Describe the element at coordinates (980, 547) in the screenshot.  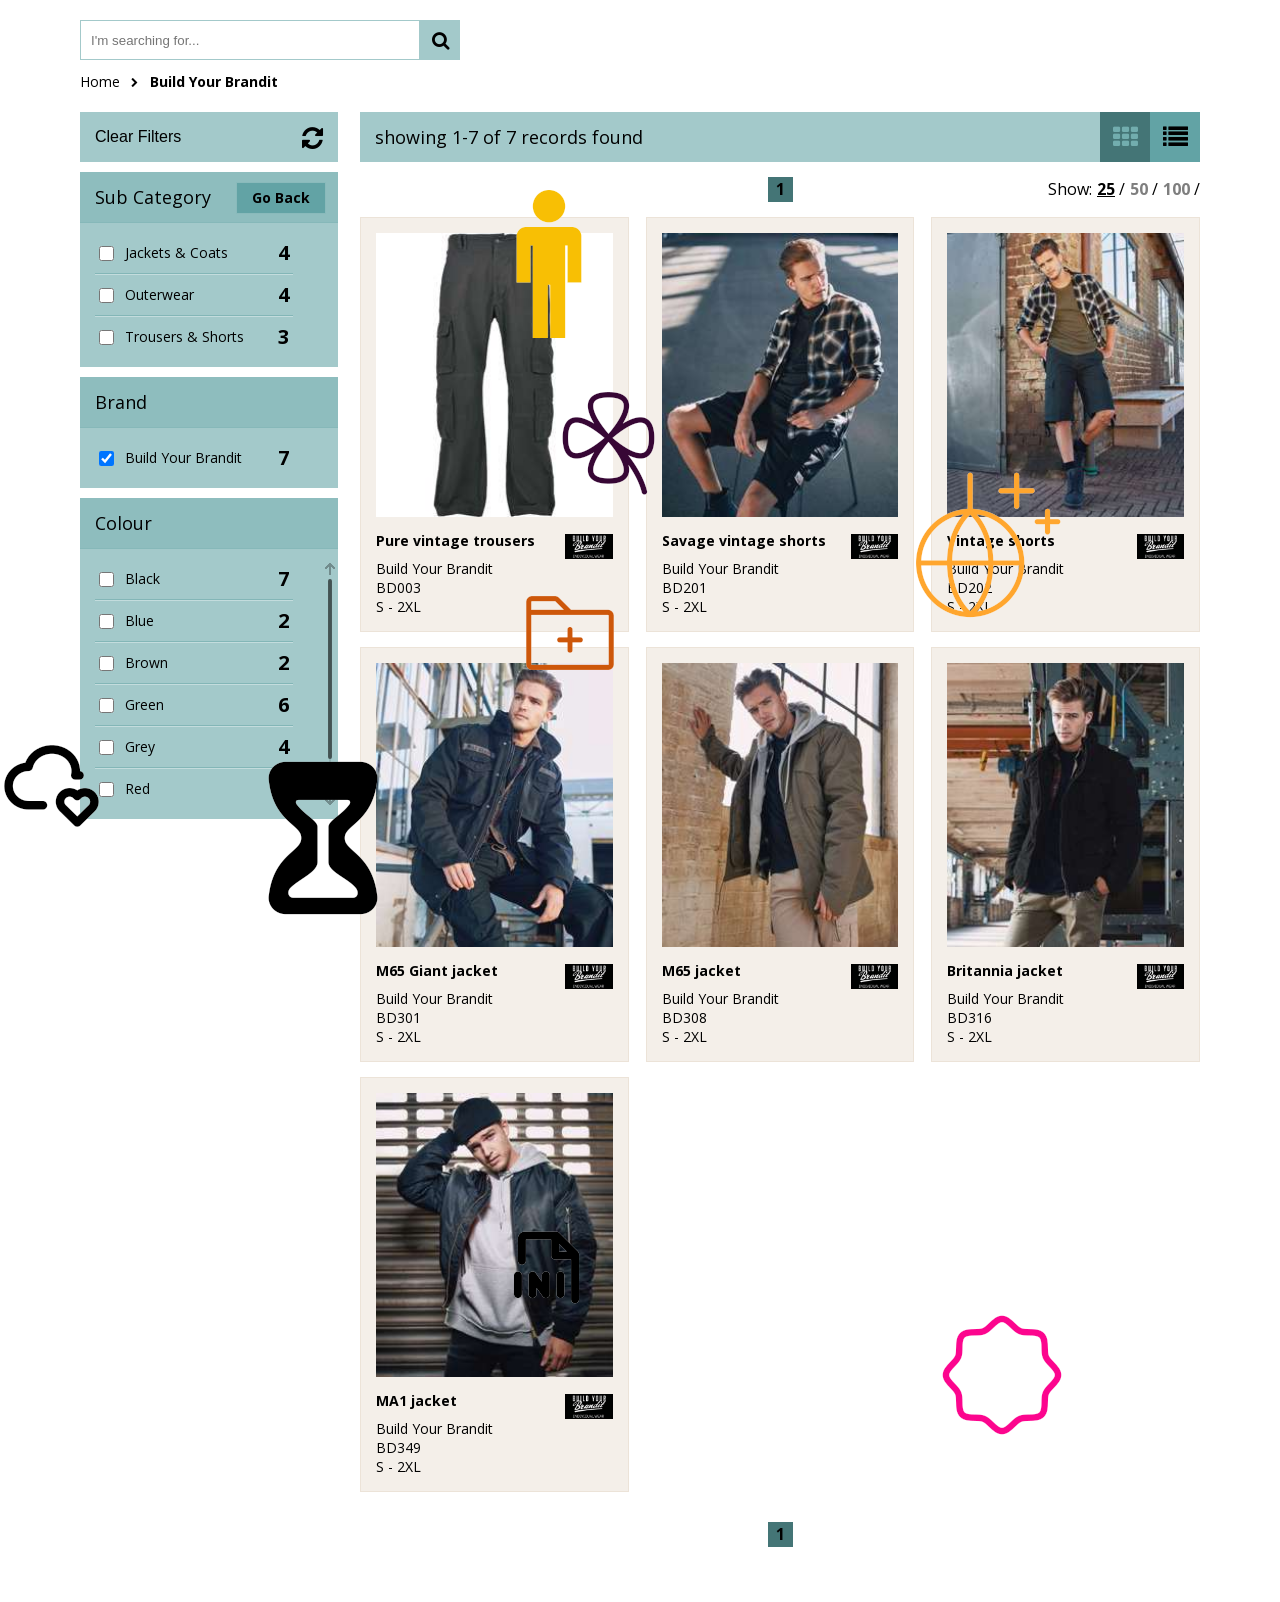
I see `access party or event mode` at that location.